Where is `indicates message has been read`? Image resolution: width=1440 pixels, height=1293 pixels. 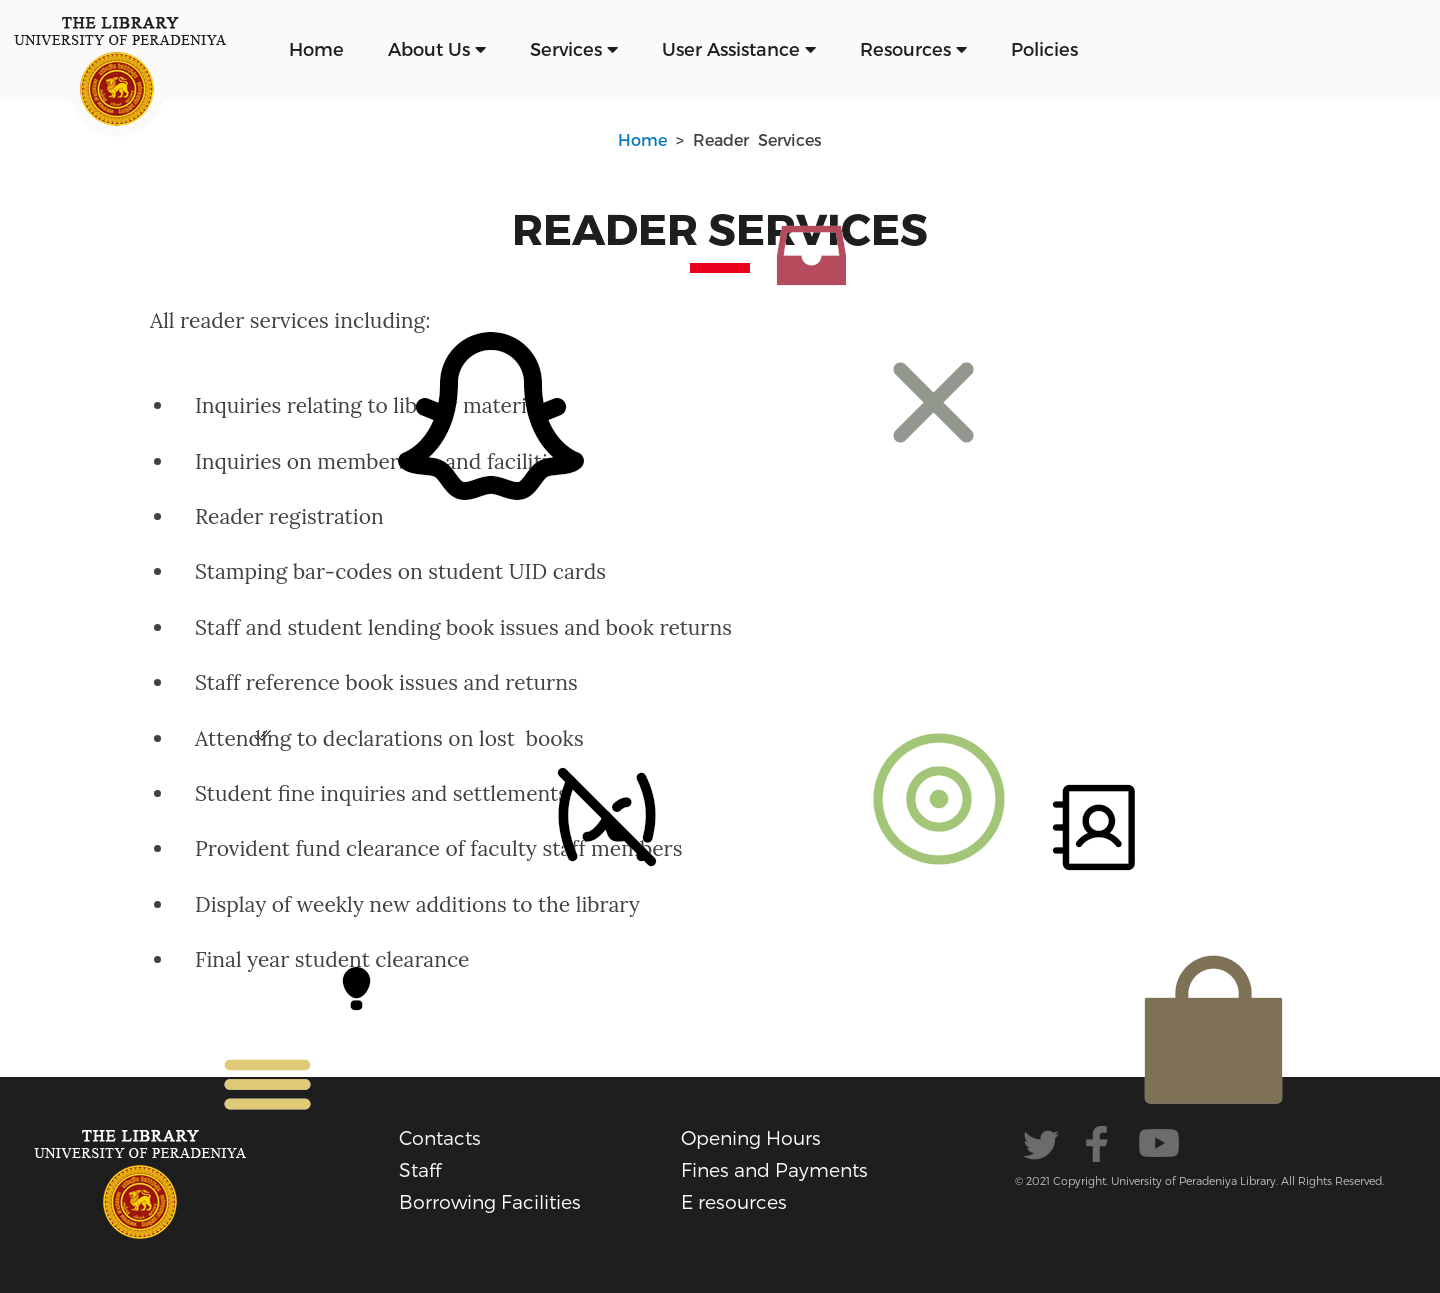 indicates message has been read is located at coordinates (262, 735).